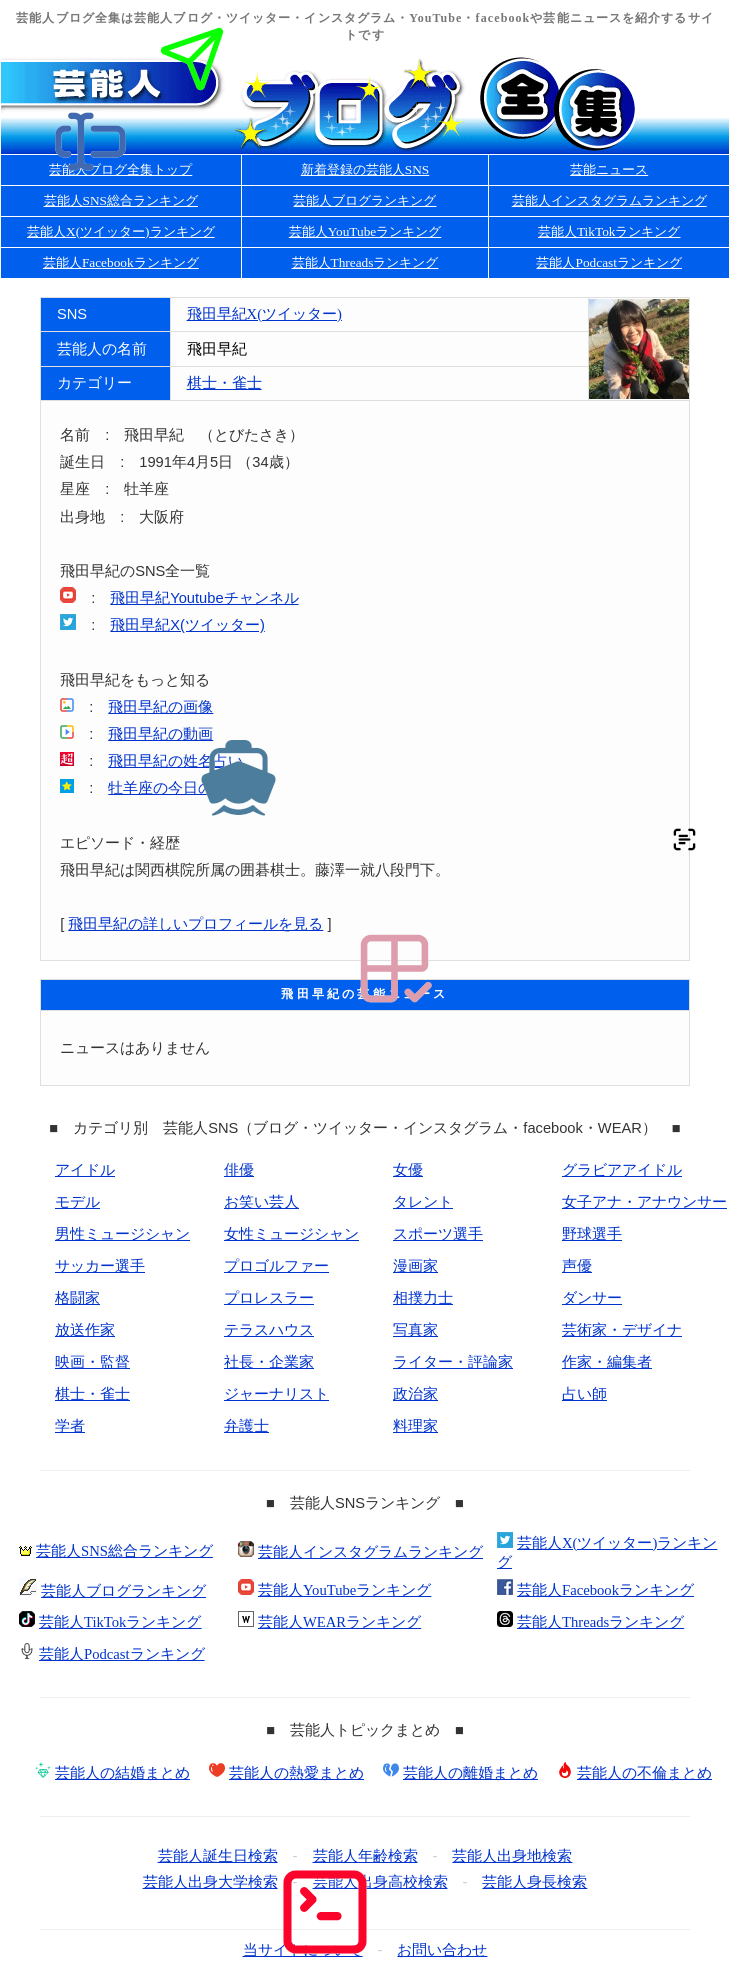 This screenshot has width=730, height=1982. What do you see at coordinates (192, 59) in the screenshot?
I see `send a message` at bounding box center [192, 59].